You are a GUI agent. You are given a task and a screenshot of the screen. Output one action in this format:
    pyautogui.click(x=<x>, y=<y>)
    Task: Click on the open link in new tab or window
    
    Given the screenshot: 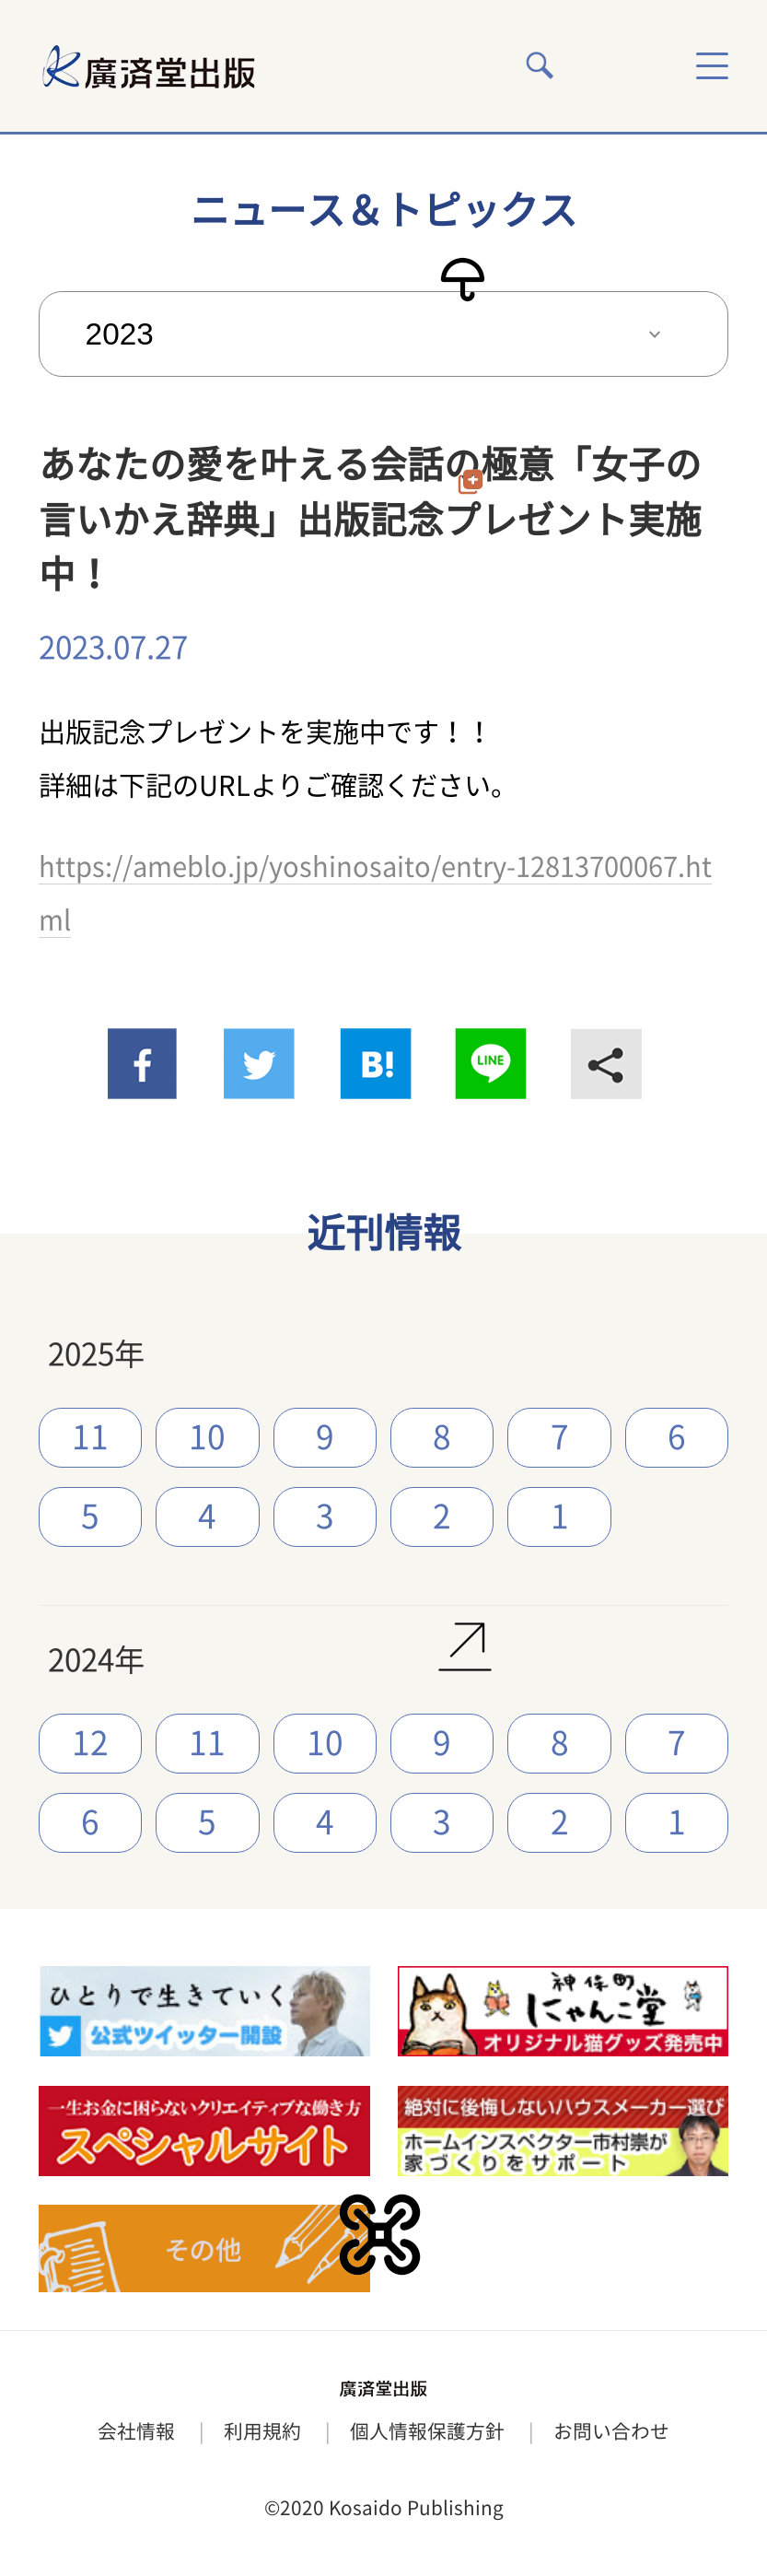 What is the action you would take?
    pyautogui.click(x=465, y=1645)
    